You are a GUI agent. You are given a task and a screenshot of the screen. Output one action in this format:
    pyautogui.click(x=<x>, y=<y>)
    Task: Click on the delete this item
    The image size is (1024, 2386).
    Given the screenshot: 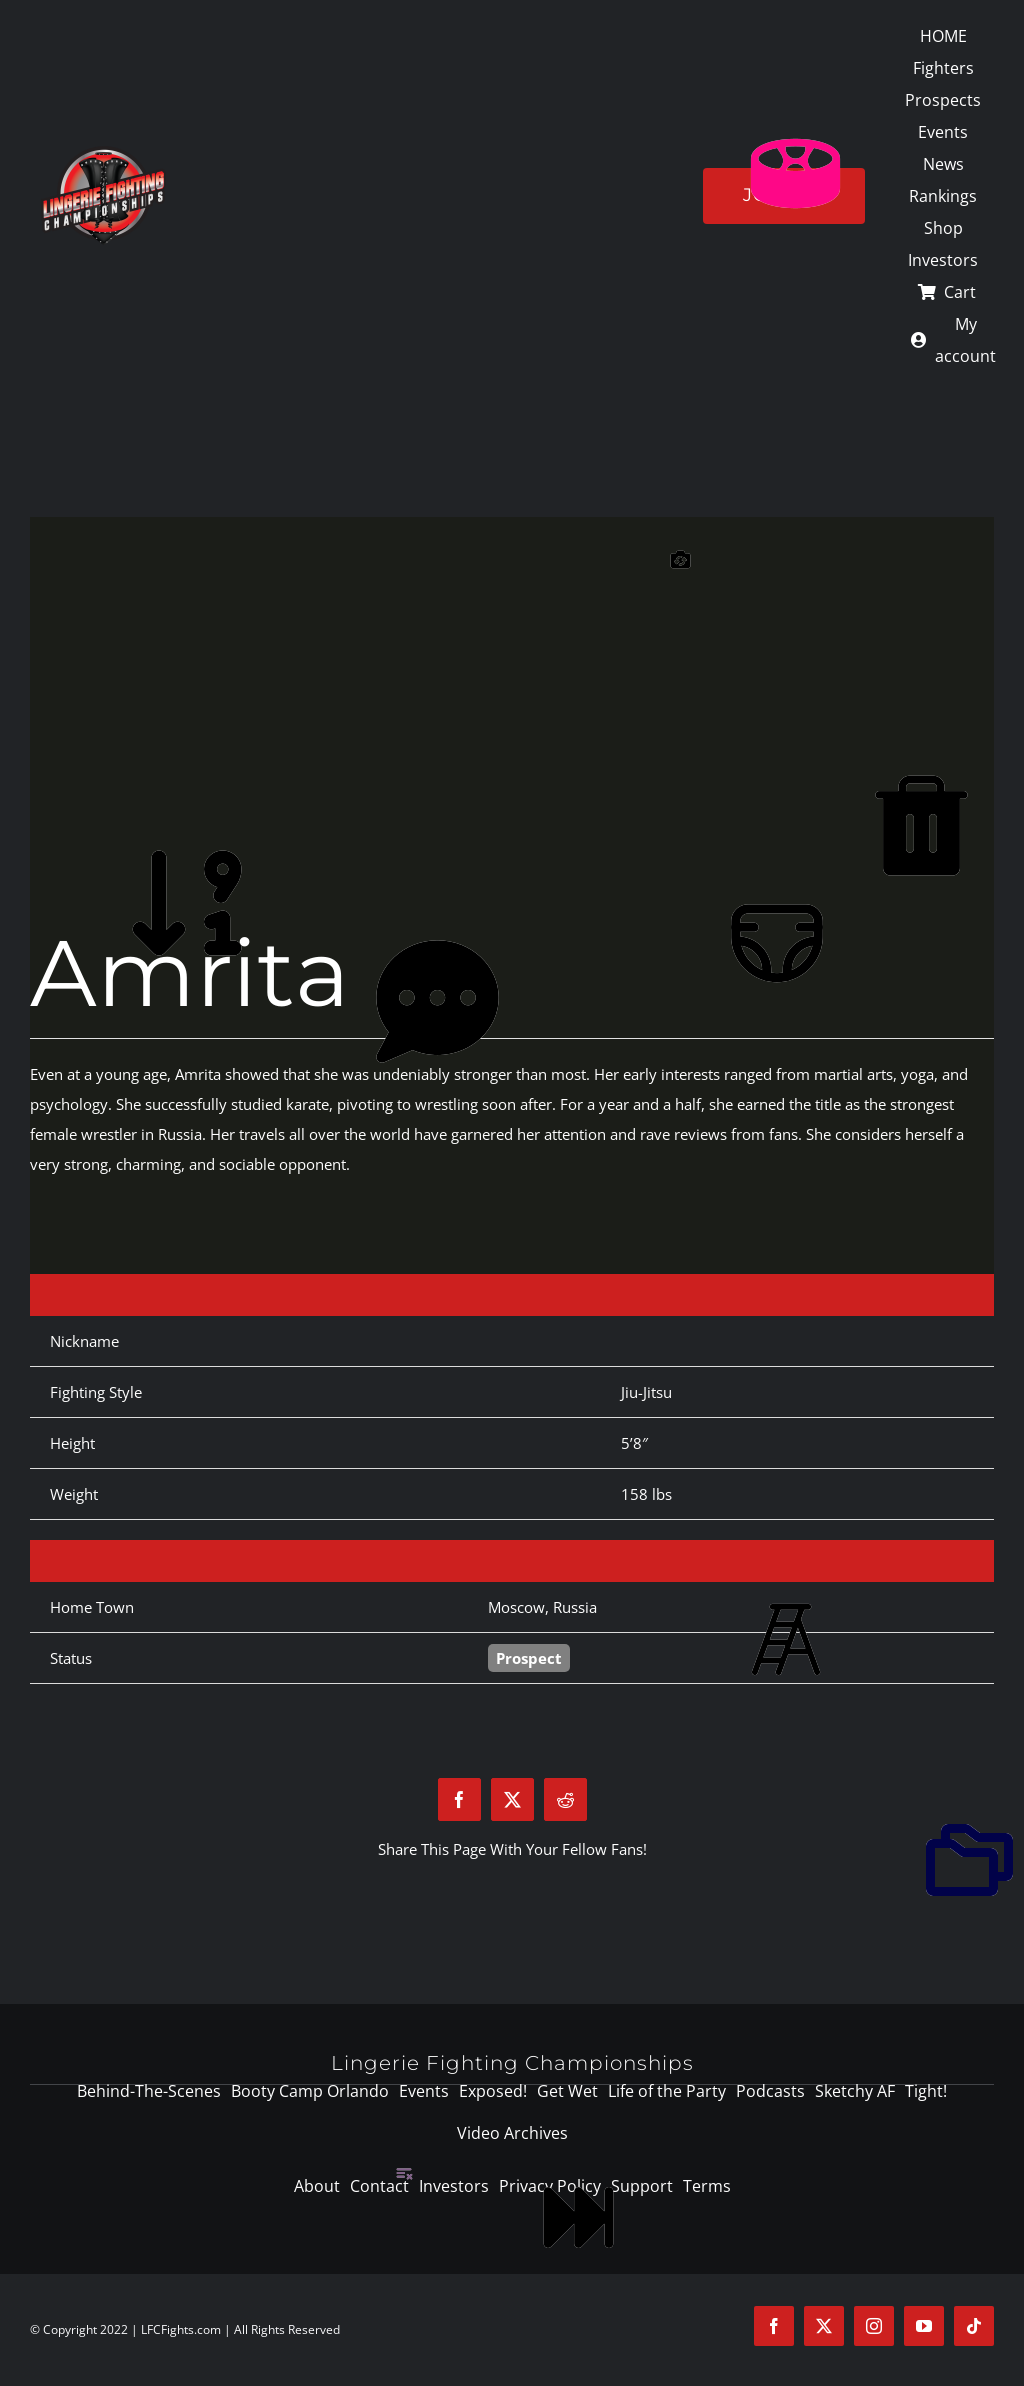 What is the action you would take?
    pyautogui.click(x=921, y=829)
    